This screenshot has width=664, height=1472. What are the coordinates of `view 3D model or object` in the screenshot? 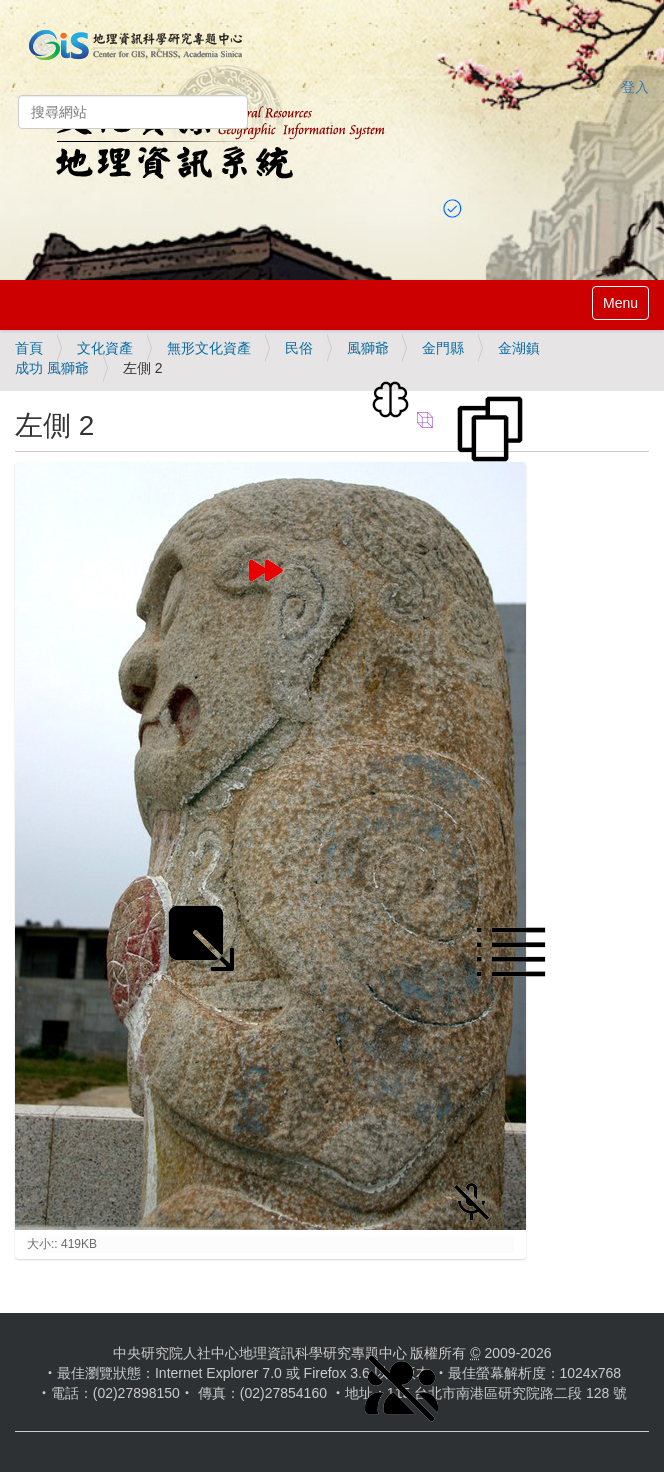 It's located at (425, 420).